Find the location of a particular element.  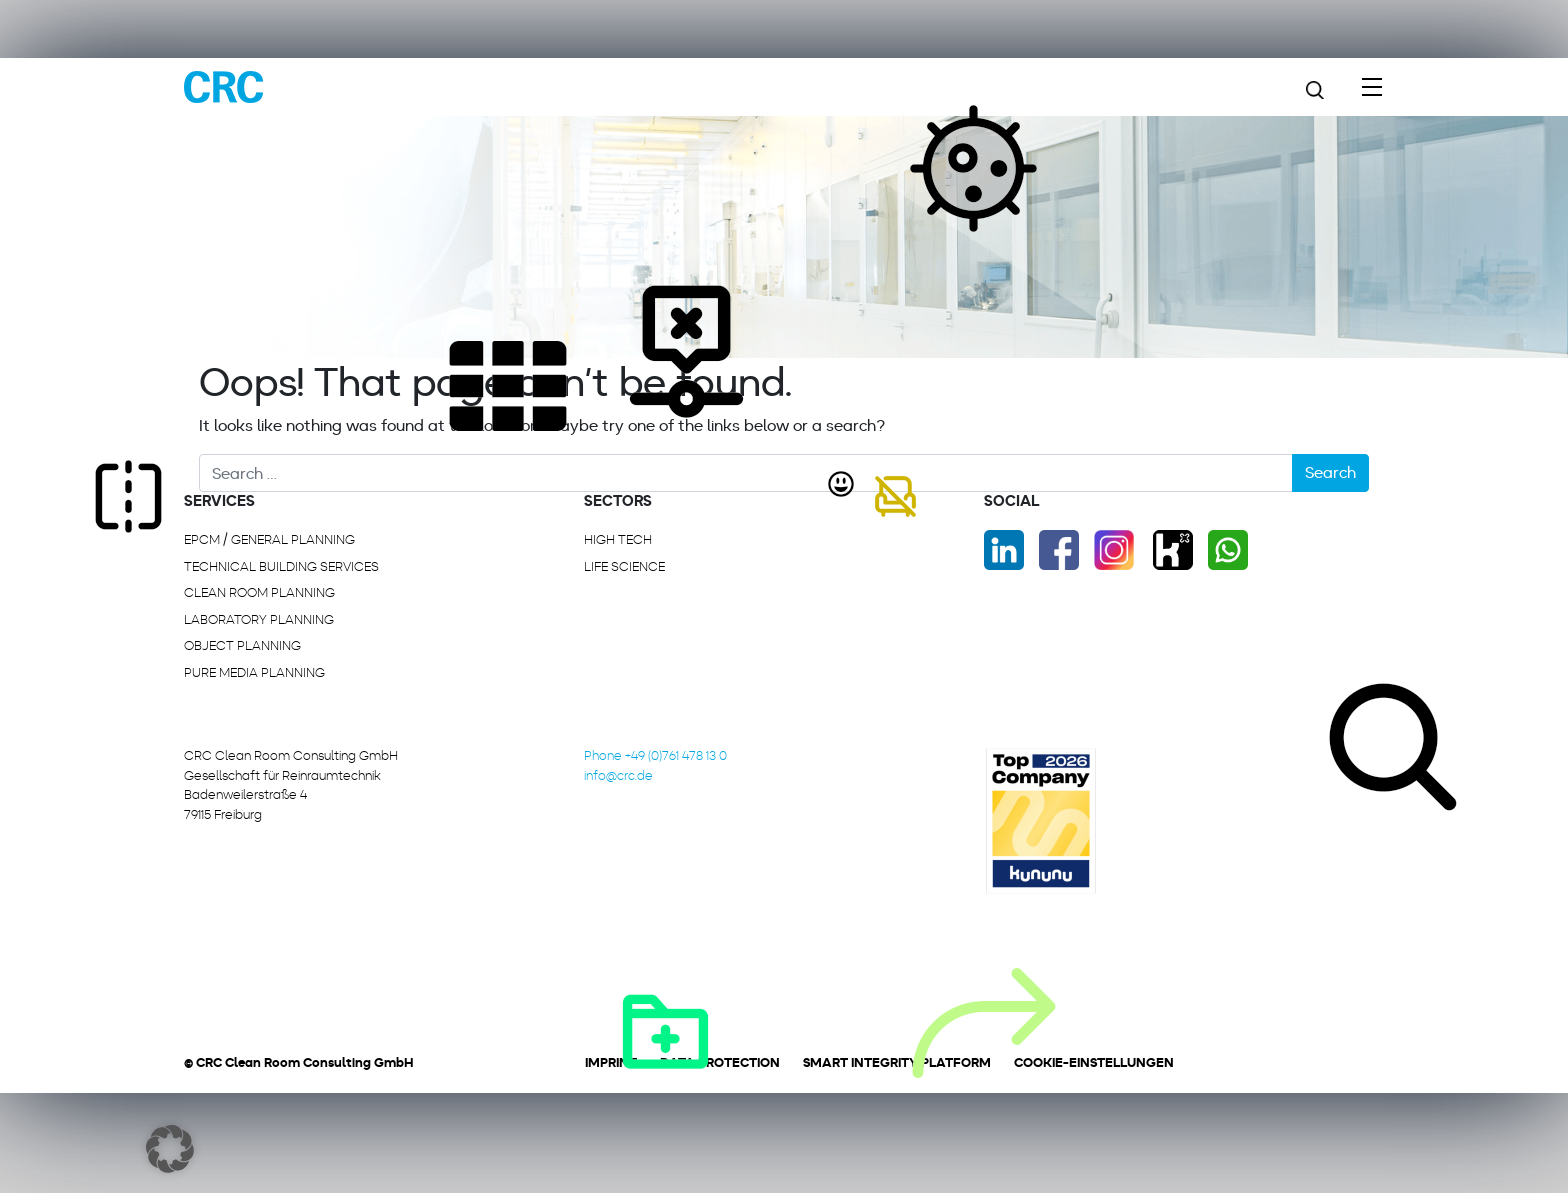

share or forward content is located at coordinates (984, 1023).